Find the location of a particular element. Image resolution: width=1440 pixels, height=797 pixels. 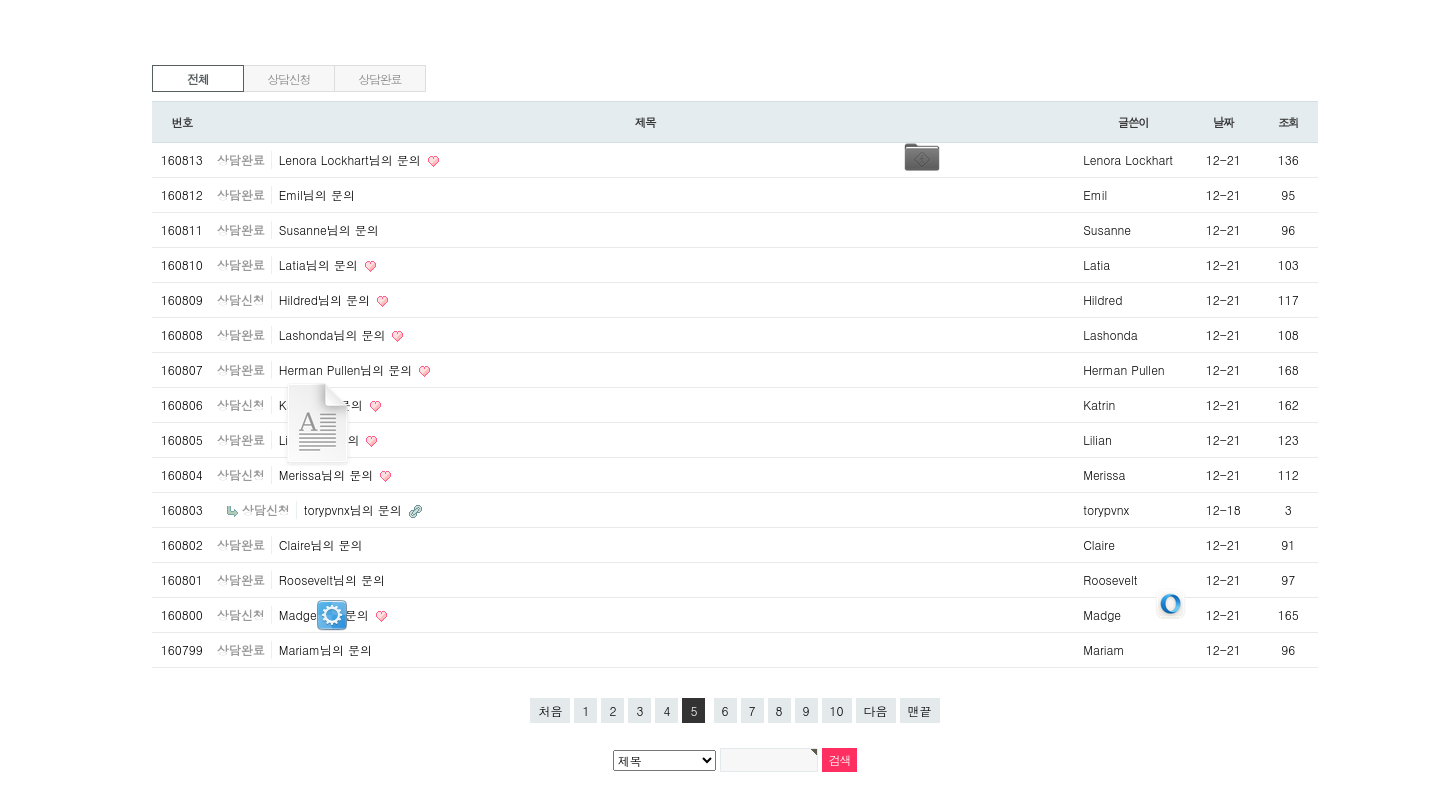

open opera beta browser is located at coordinates (1170, 603).